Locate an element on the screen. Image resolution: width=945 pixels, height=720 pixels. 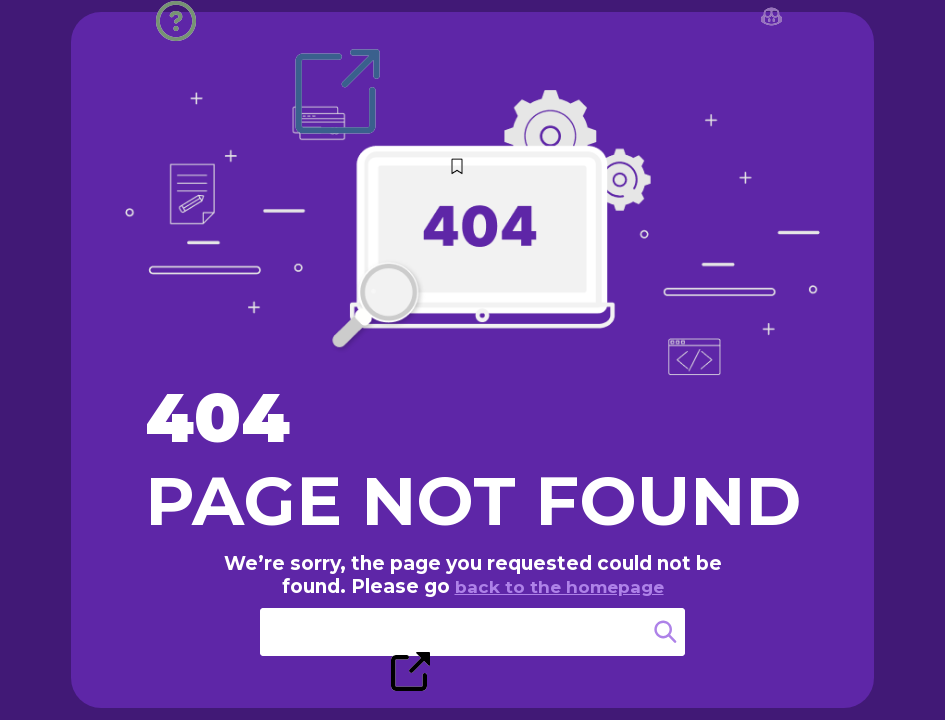
save this item for later is located at coordinates (457, 166).